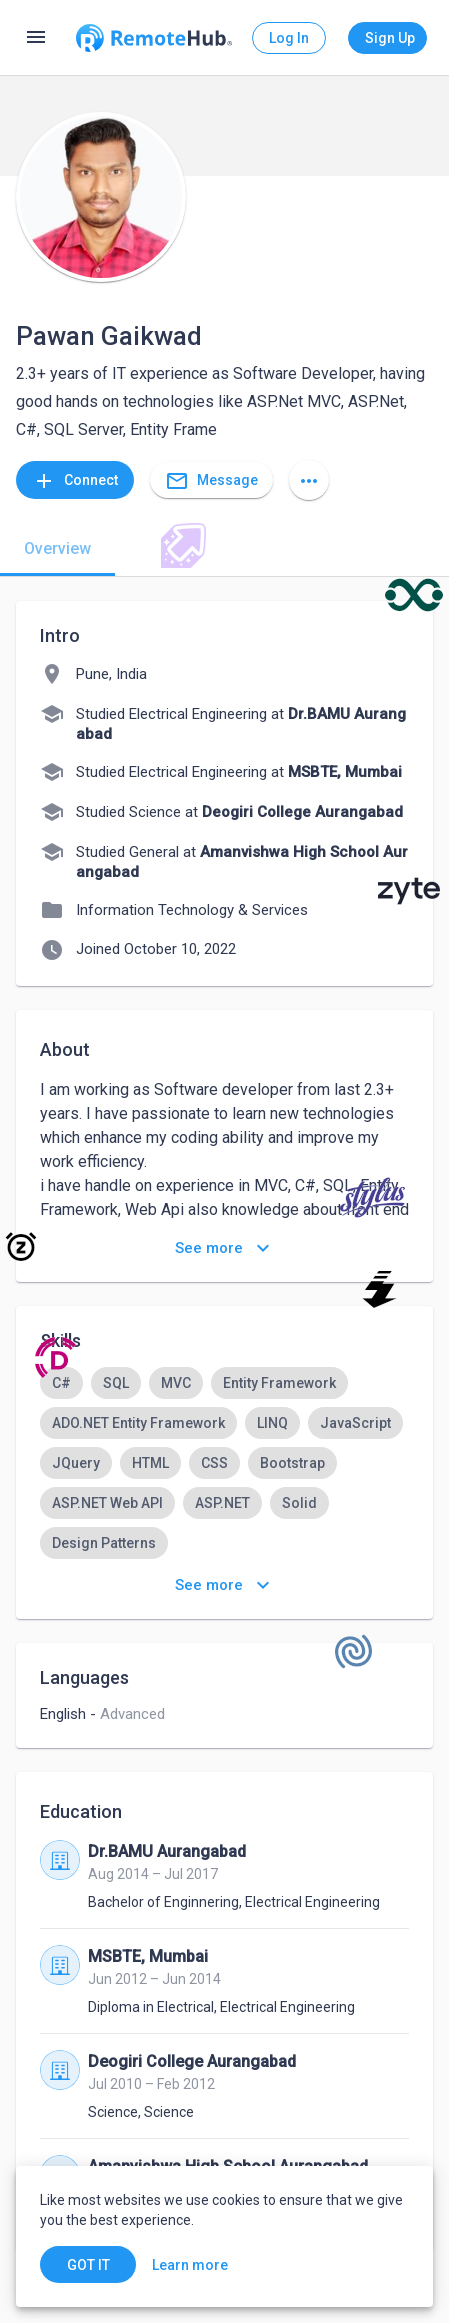  What do you see at coordinates (379, 1289) in the screenshot?
I see `rolldown bundler logo` at bounding box center [379, 1289].